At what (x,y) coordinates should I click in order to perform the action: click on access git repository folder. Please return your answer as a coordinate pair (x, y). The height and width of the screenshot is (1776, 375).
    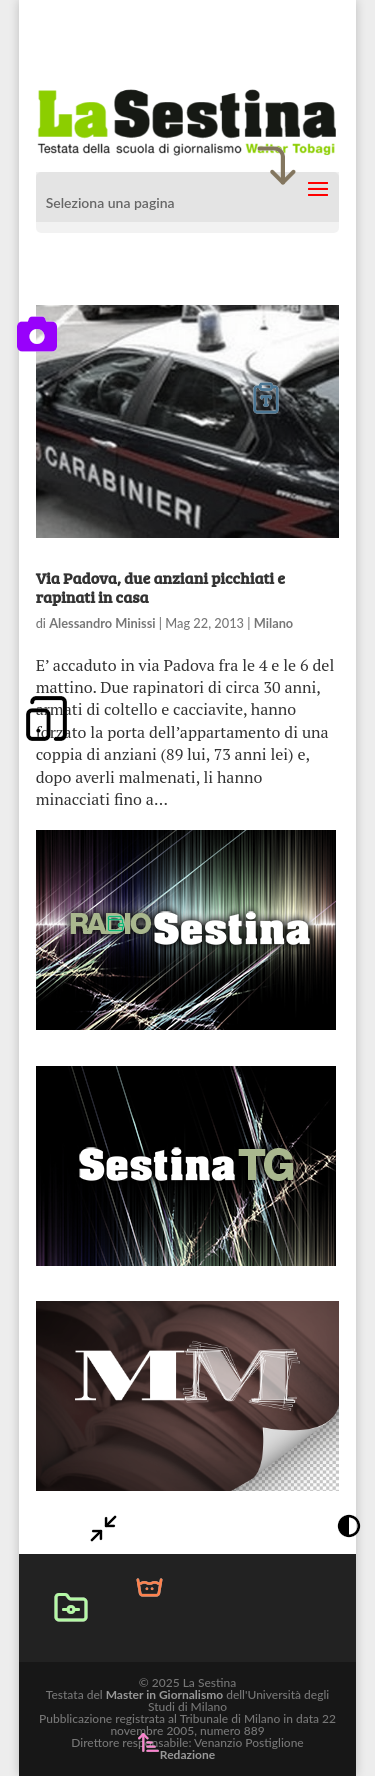
    Looking at the image, I should click on (71, 1608).